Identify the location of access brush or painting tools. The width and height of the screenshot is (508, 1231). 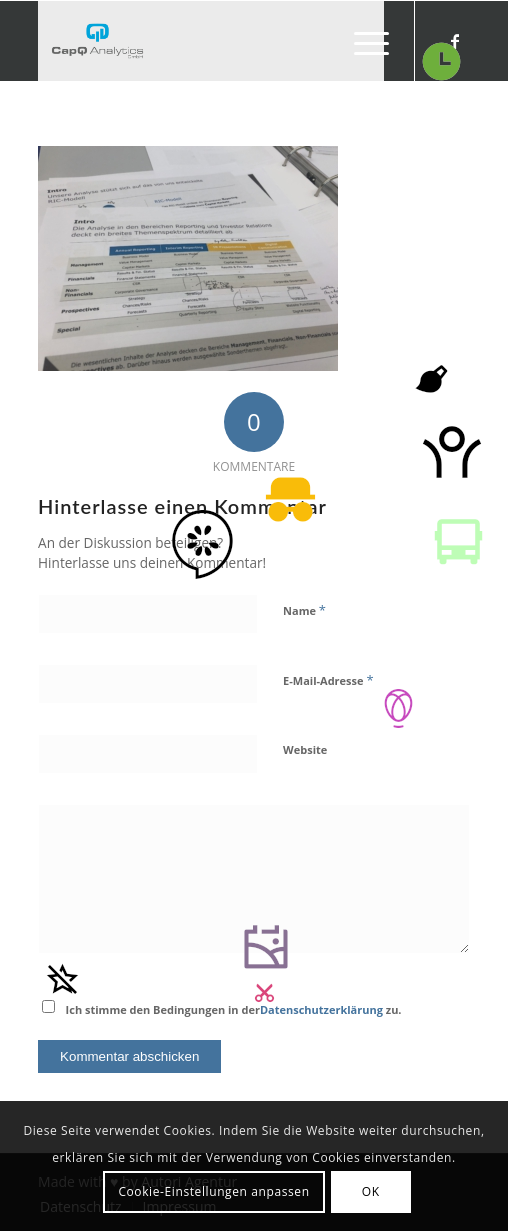
(431, 379).